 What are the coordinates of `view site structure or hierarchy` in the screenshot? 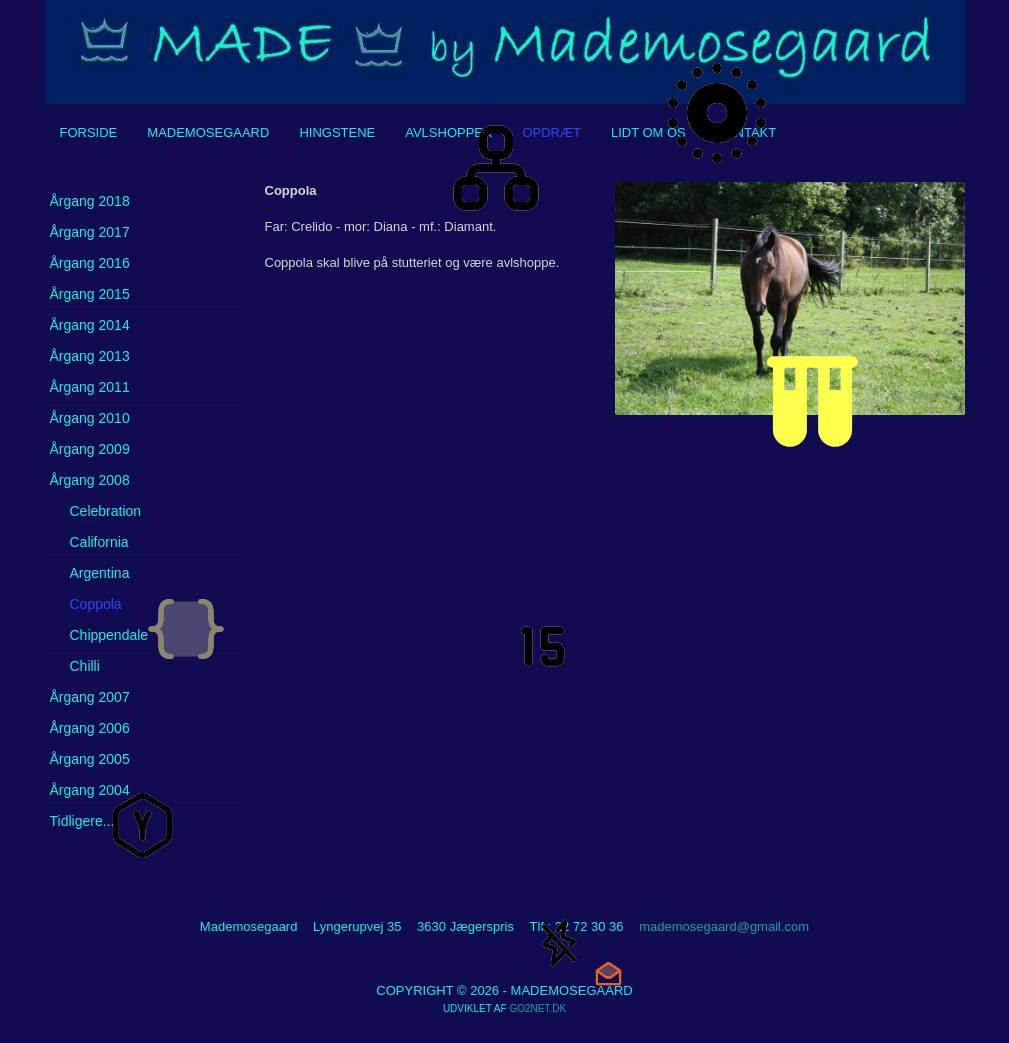 It's located at (496, 168).